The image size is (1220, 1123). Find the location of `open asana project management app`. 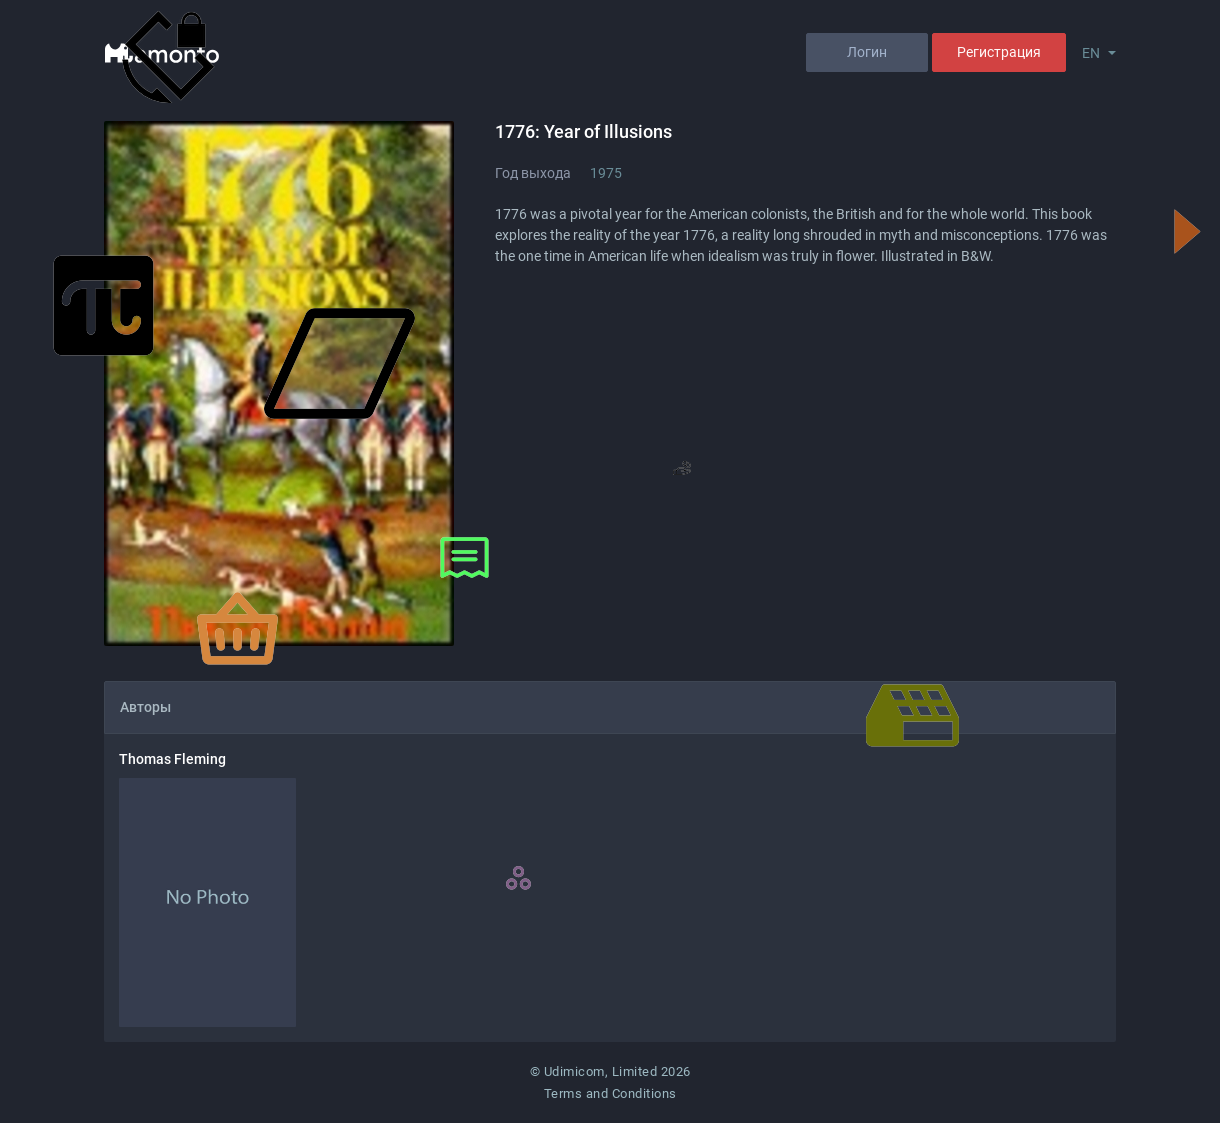

open asana project management app is located at coordinates (518, 878).